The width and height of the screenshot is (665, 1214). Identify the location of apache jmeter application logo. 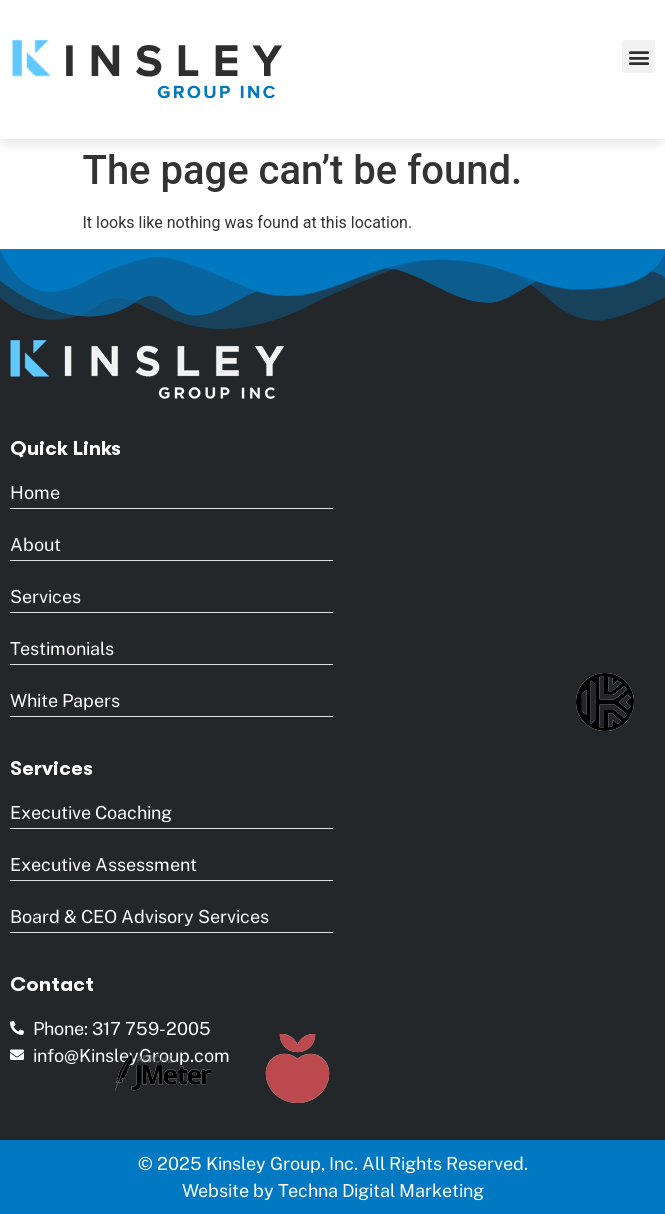
(163, 1073).